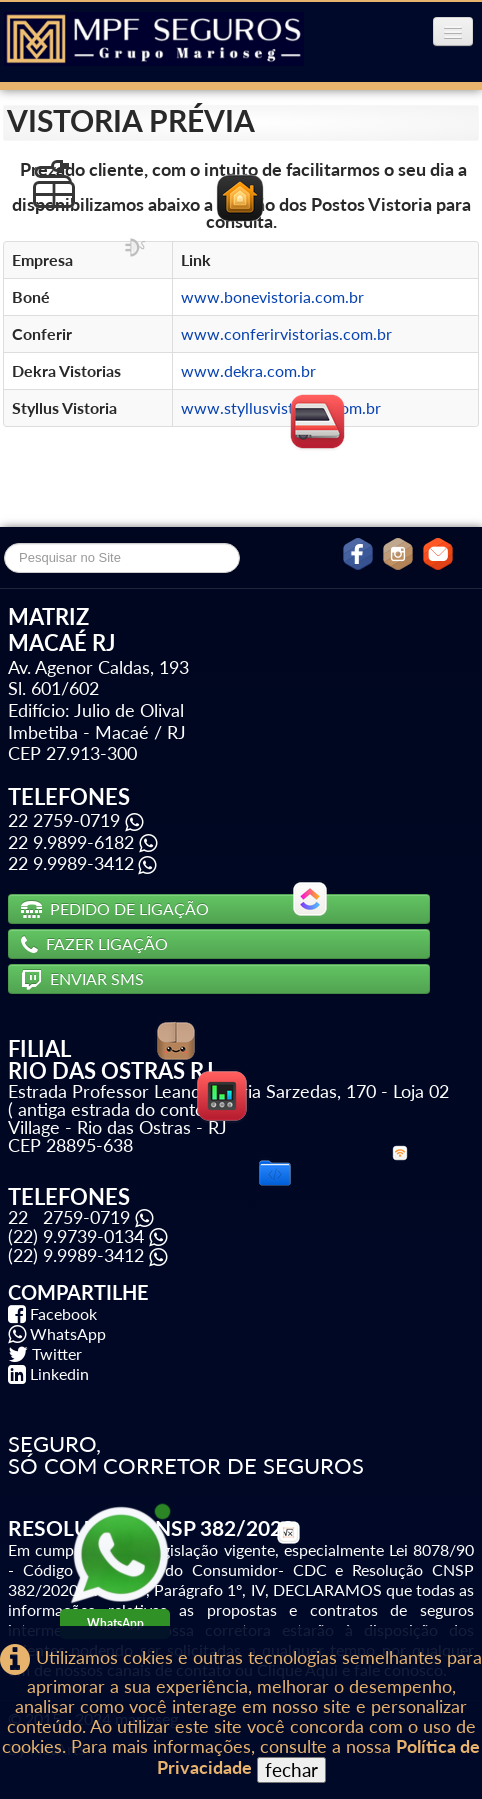  I want to click on open the home app, so click(240, 198).